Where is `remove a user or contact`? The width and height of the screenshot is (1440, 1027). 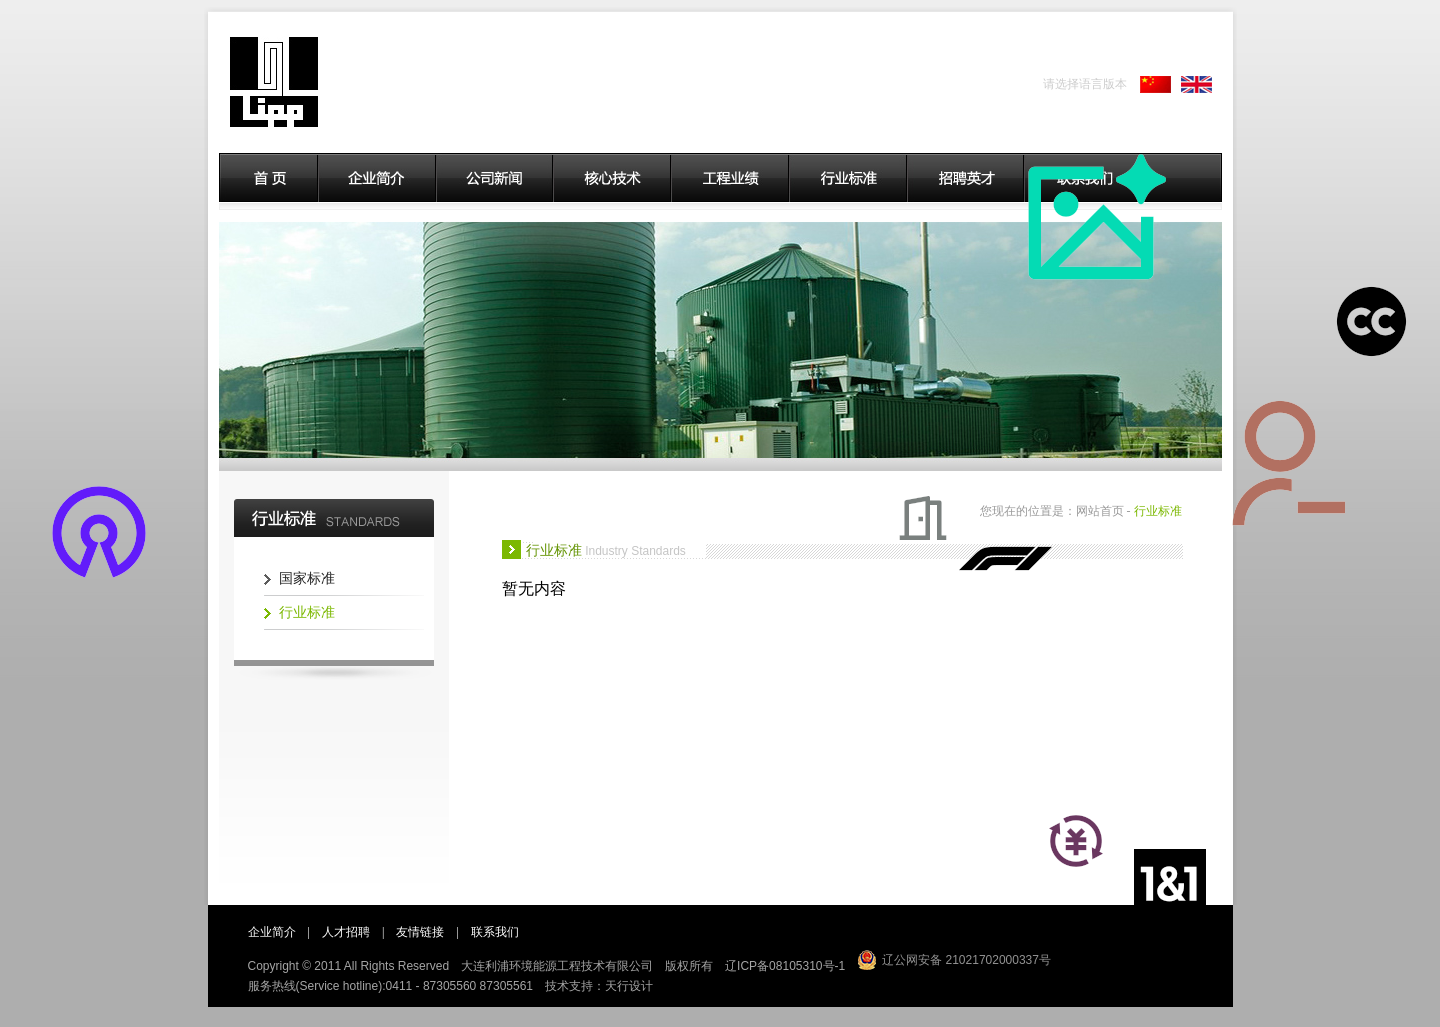 remove a user or contact is located at coordinates (1280, 466).